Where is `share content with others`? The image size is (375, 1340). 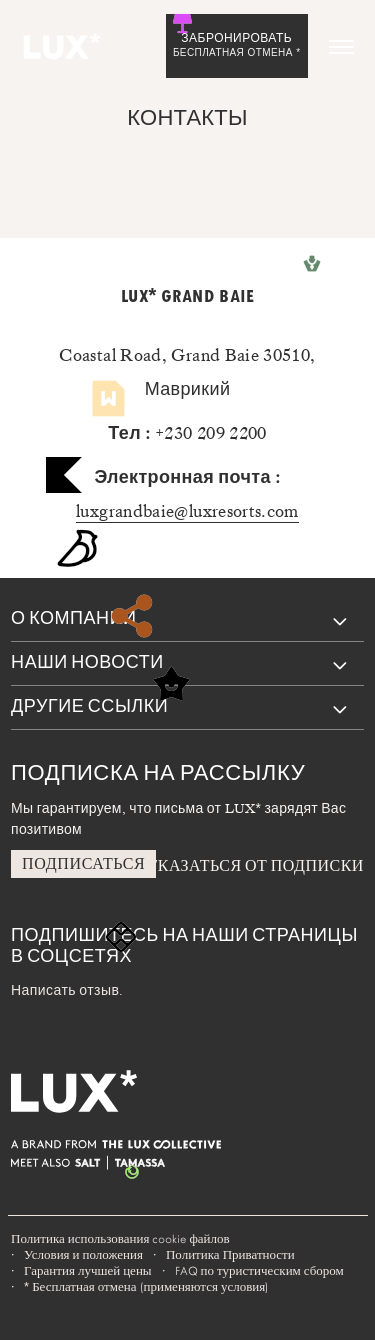
share content with others is located at coordinates (133, 616).